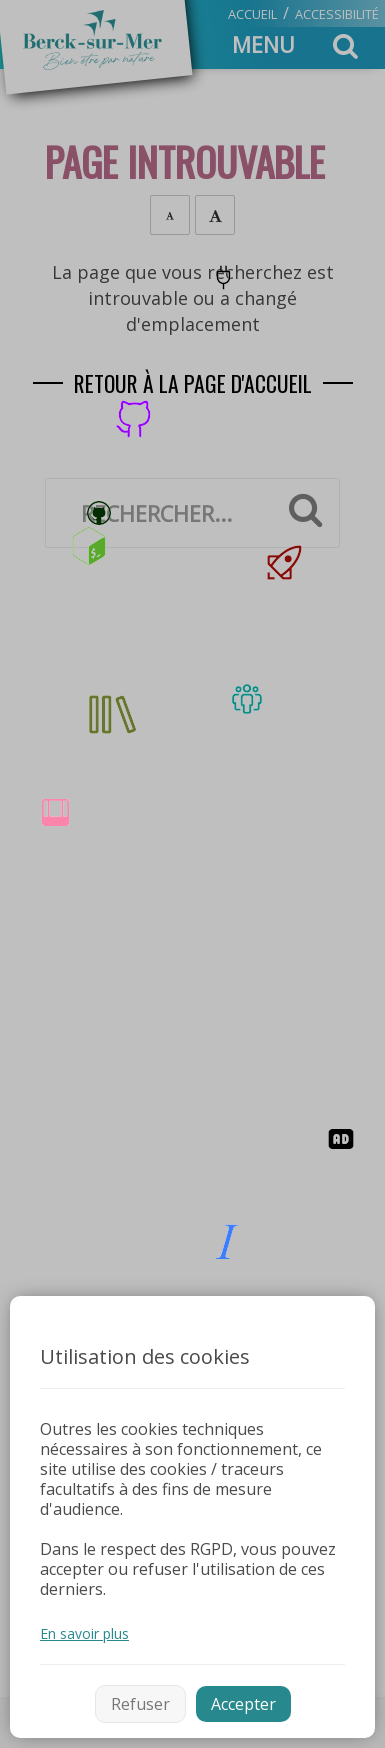 Image resolution: width=385 pixels, height=1748 pixels. I want to click on access your saved library or collection, so click(111, 714).